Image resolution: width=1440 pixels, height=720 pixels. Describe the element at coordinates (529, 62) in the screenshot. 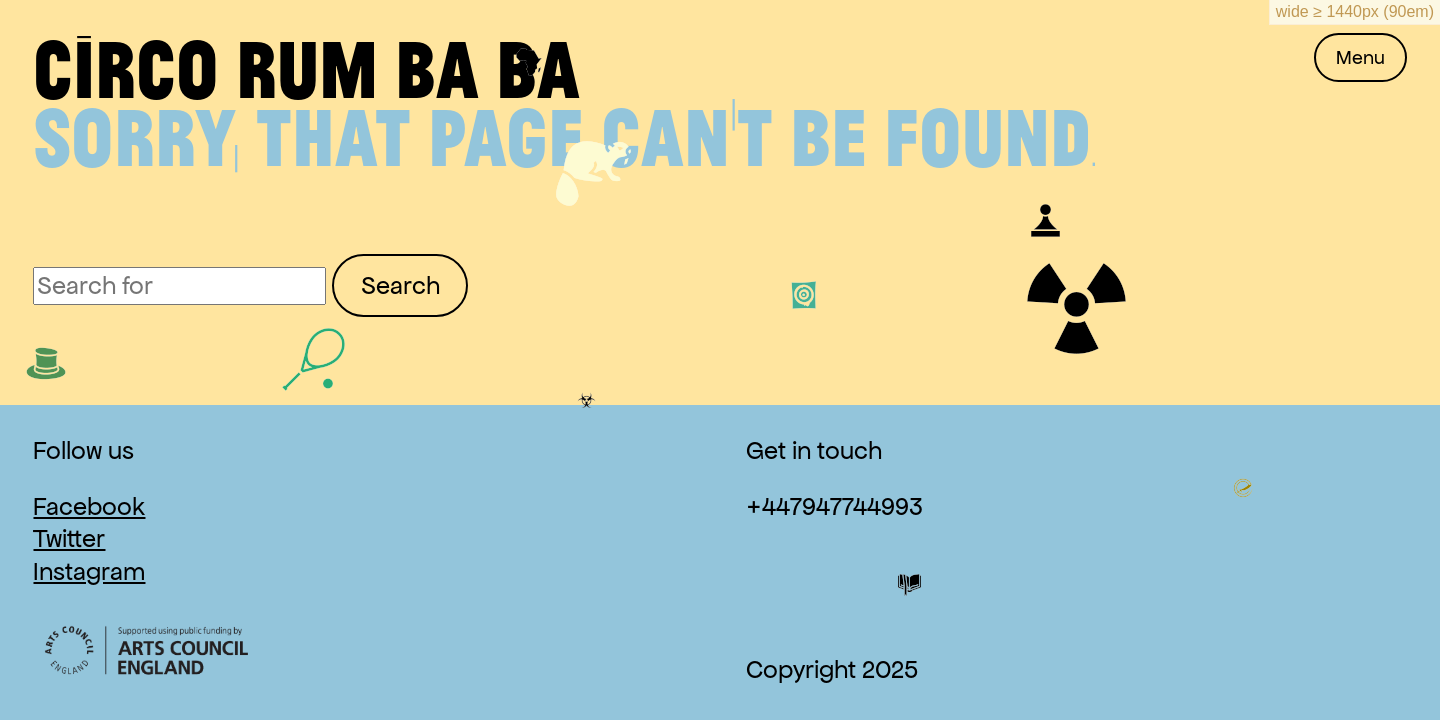

I see `select africa as your region` at that location.